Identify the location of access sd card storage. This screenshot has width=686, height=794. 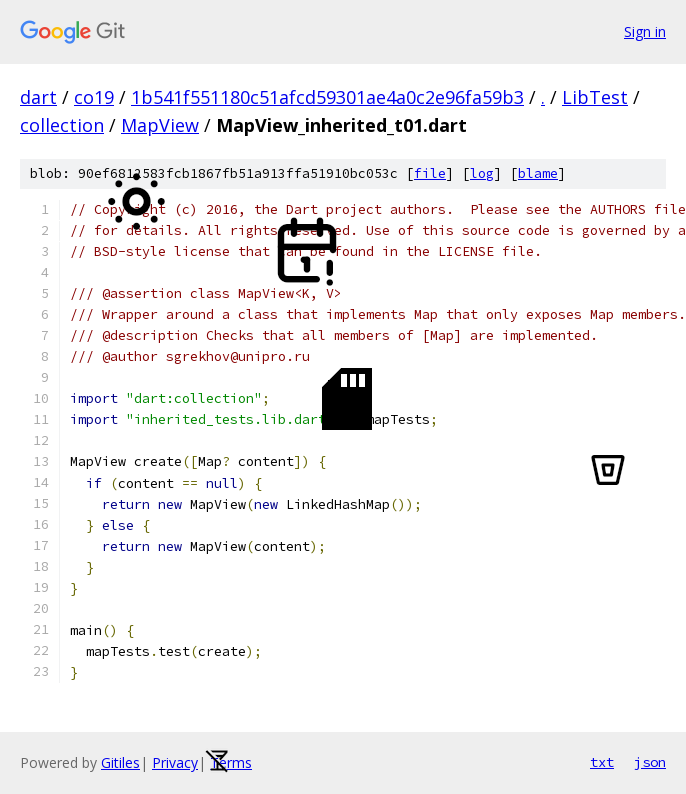
(347, 399).